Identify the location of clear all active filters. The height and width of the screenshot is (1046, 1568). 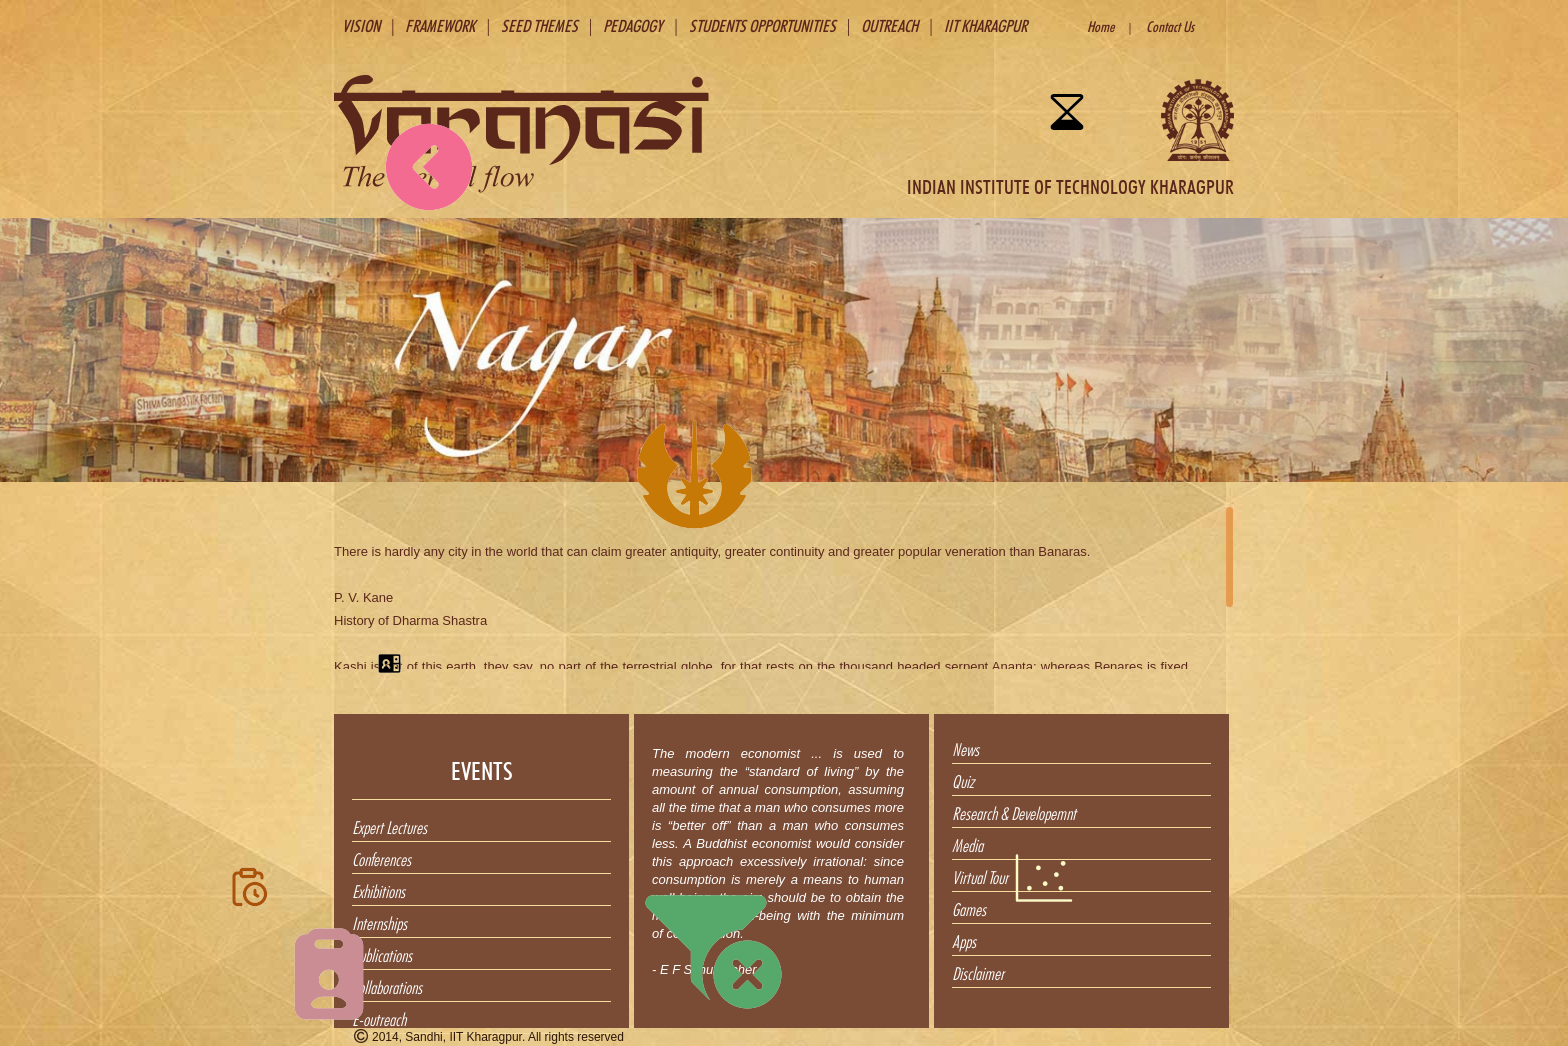
(713, 940).